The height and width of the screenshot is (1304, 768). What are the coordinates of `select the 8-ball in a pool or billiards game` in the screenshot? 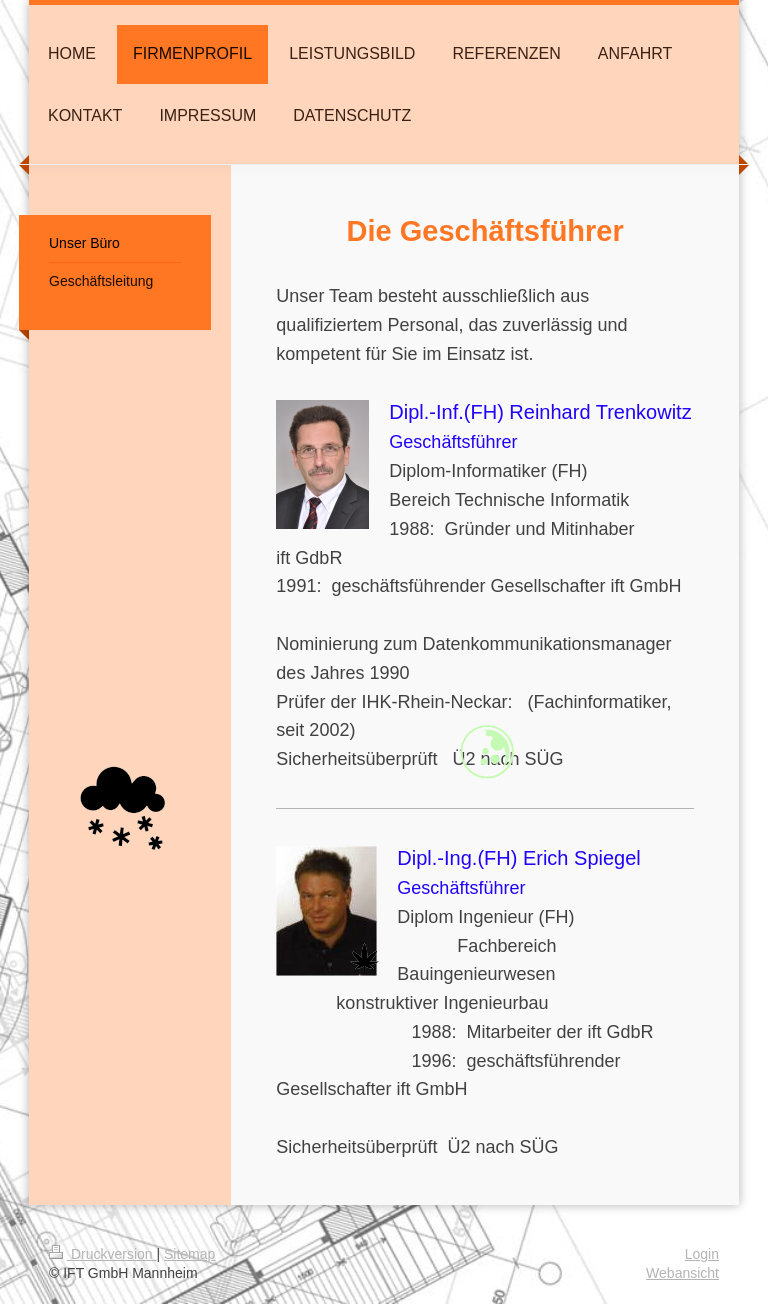 It's located at (487, 752).